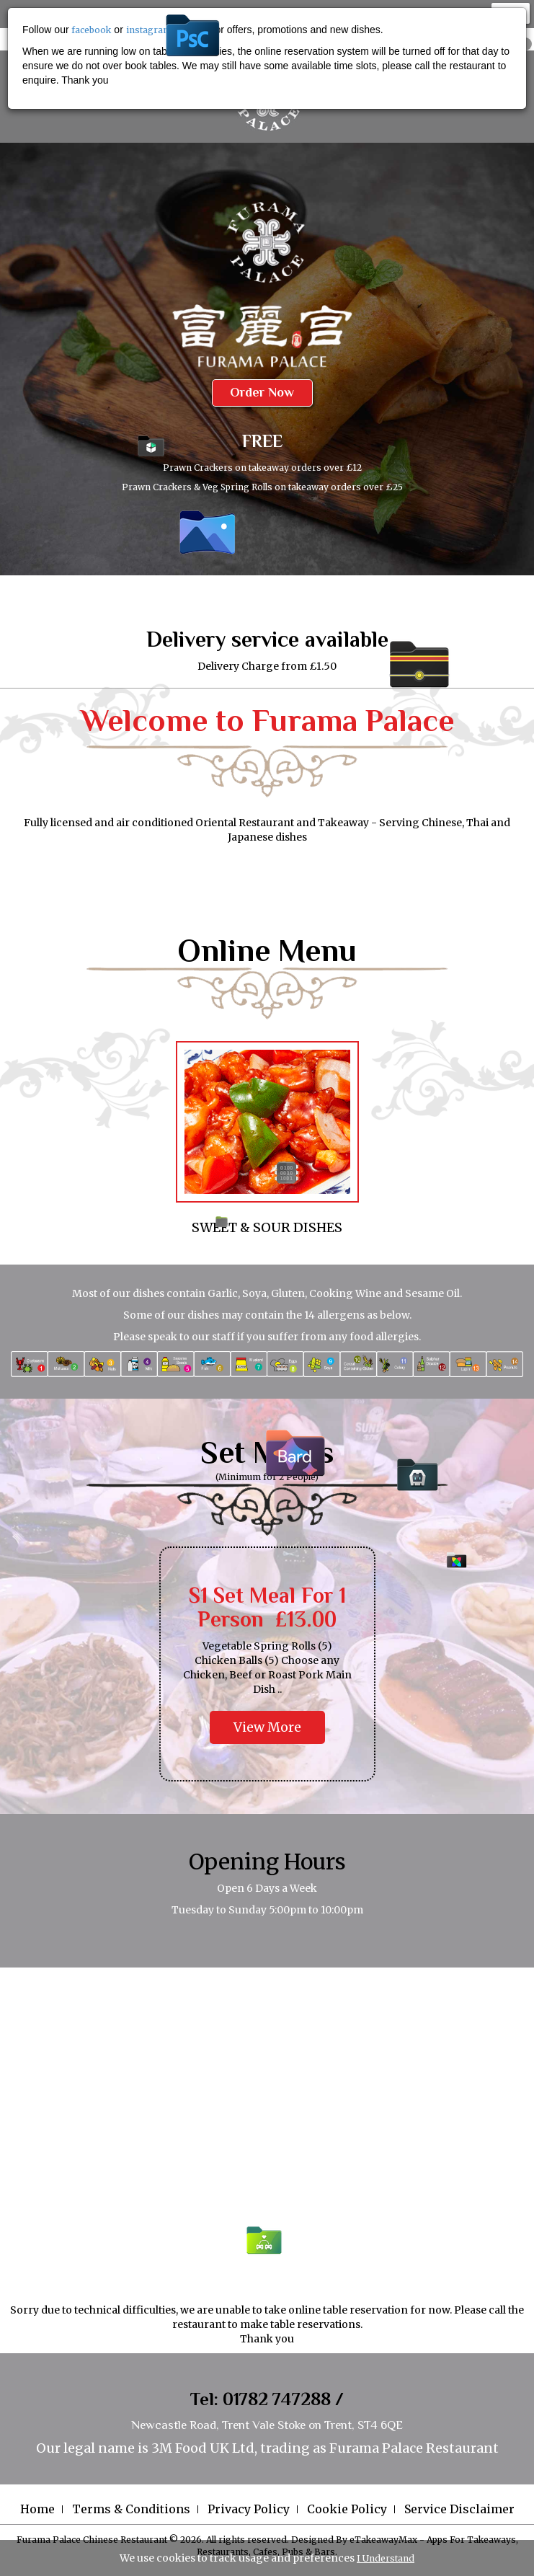 The height and width of the screenshot is (2576, 534). Describe the element at coordinates (192, 37) in the screenshot. I see `open folder containing adobe photoshop classic files` at that location.